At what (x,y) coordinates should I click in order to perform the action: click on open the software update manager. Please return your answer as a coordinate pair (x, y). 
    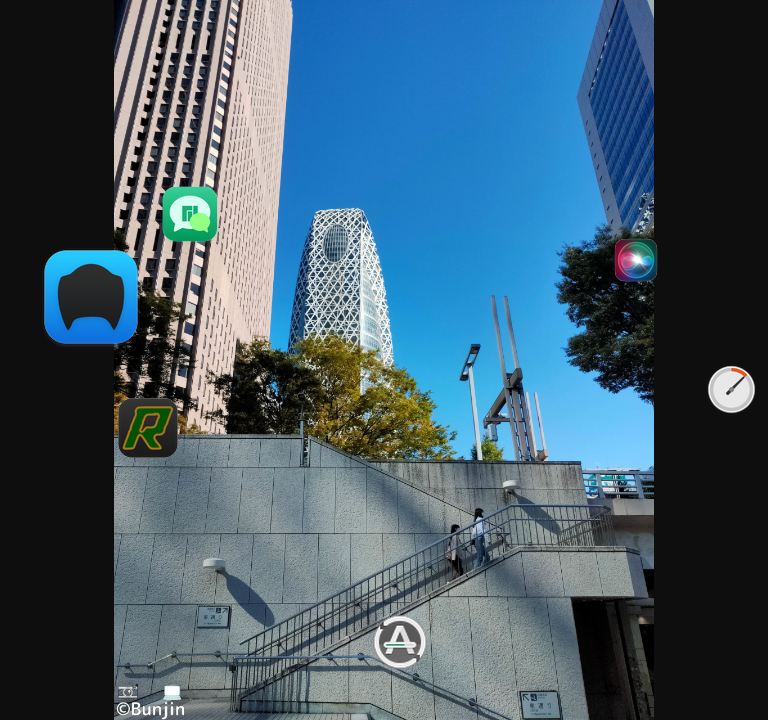
    Looking at the image, I should click on (400, 642).